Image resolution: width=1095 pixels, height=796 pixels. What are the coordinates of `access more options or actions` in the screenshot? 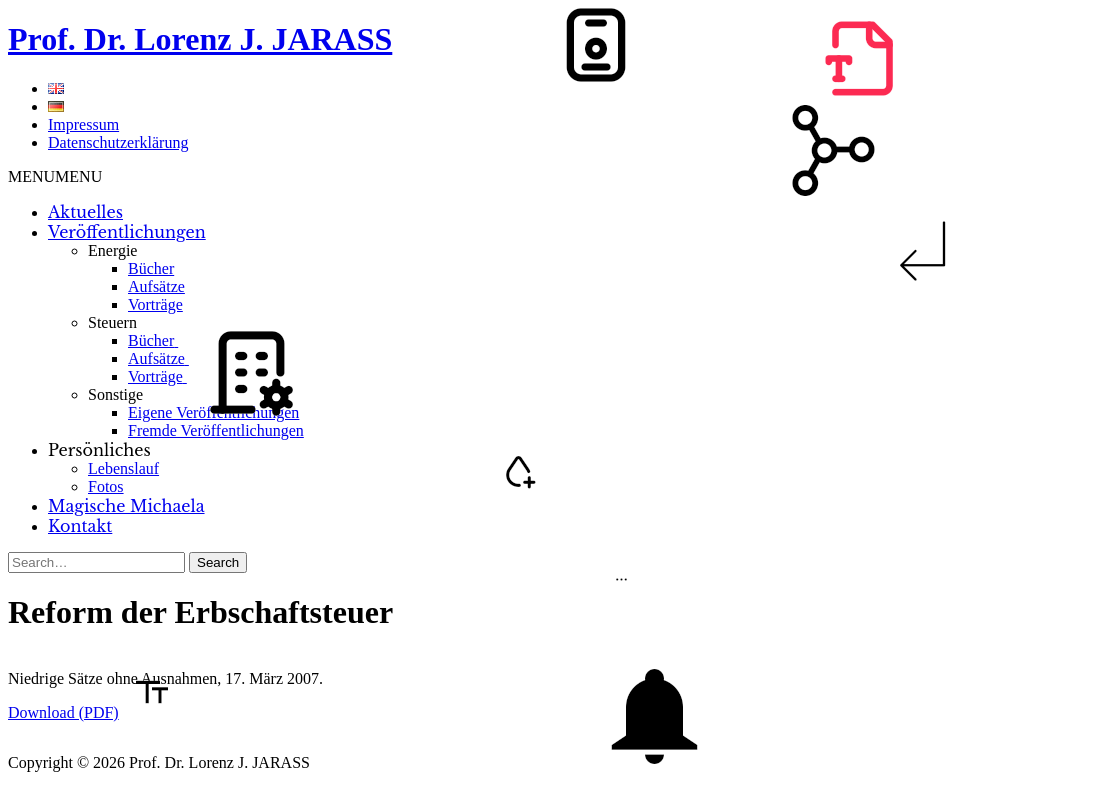 It's located at (621, 579).